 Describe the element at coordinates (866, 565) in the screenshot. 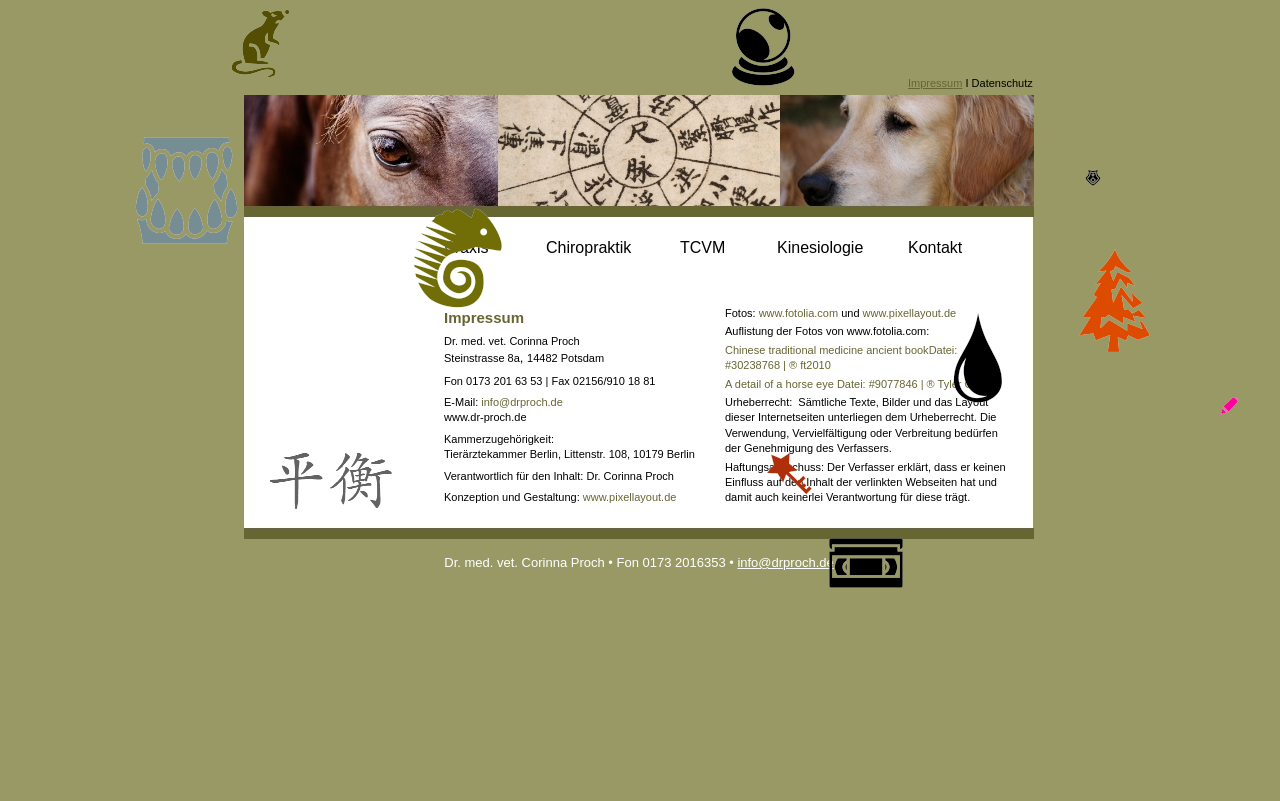

I see `access retro or archived video content` at that location.